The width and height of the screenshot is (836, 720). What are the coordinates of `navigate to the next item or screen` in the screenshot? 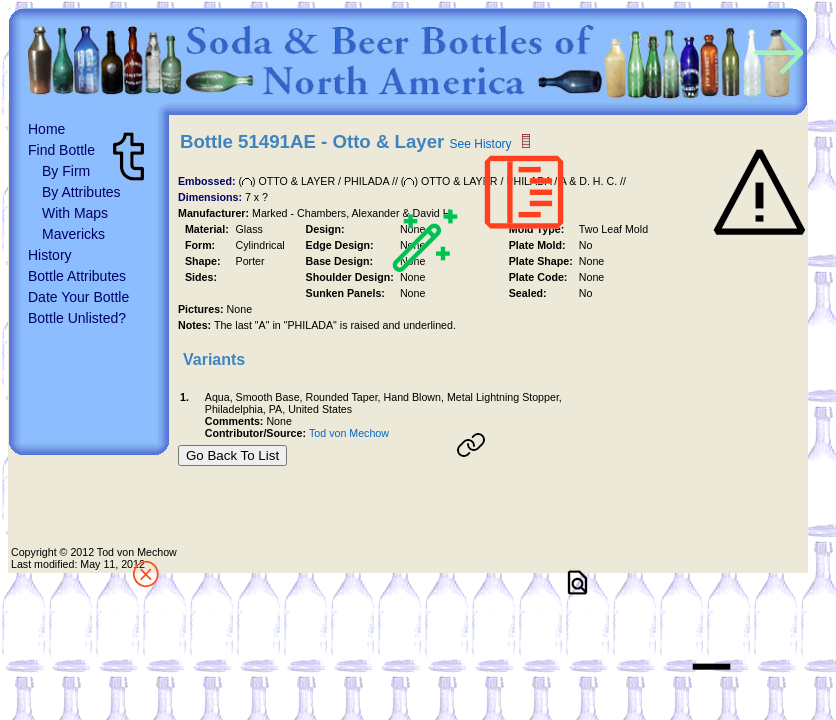 It's located at (778, 50).